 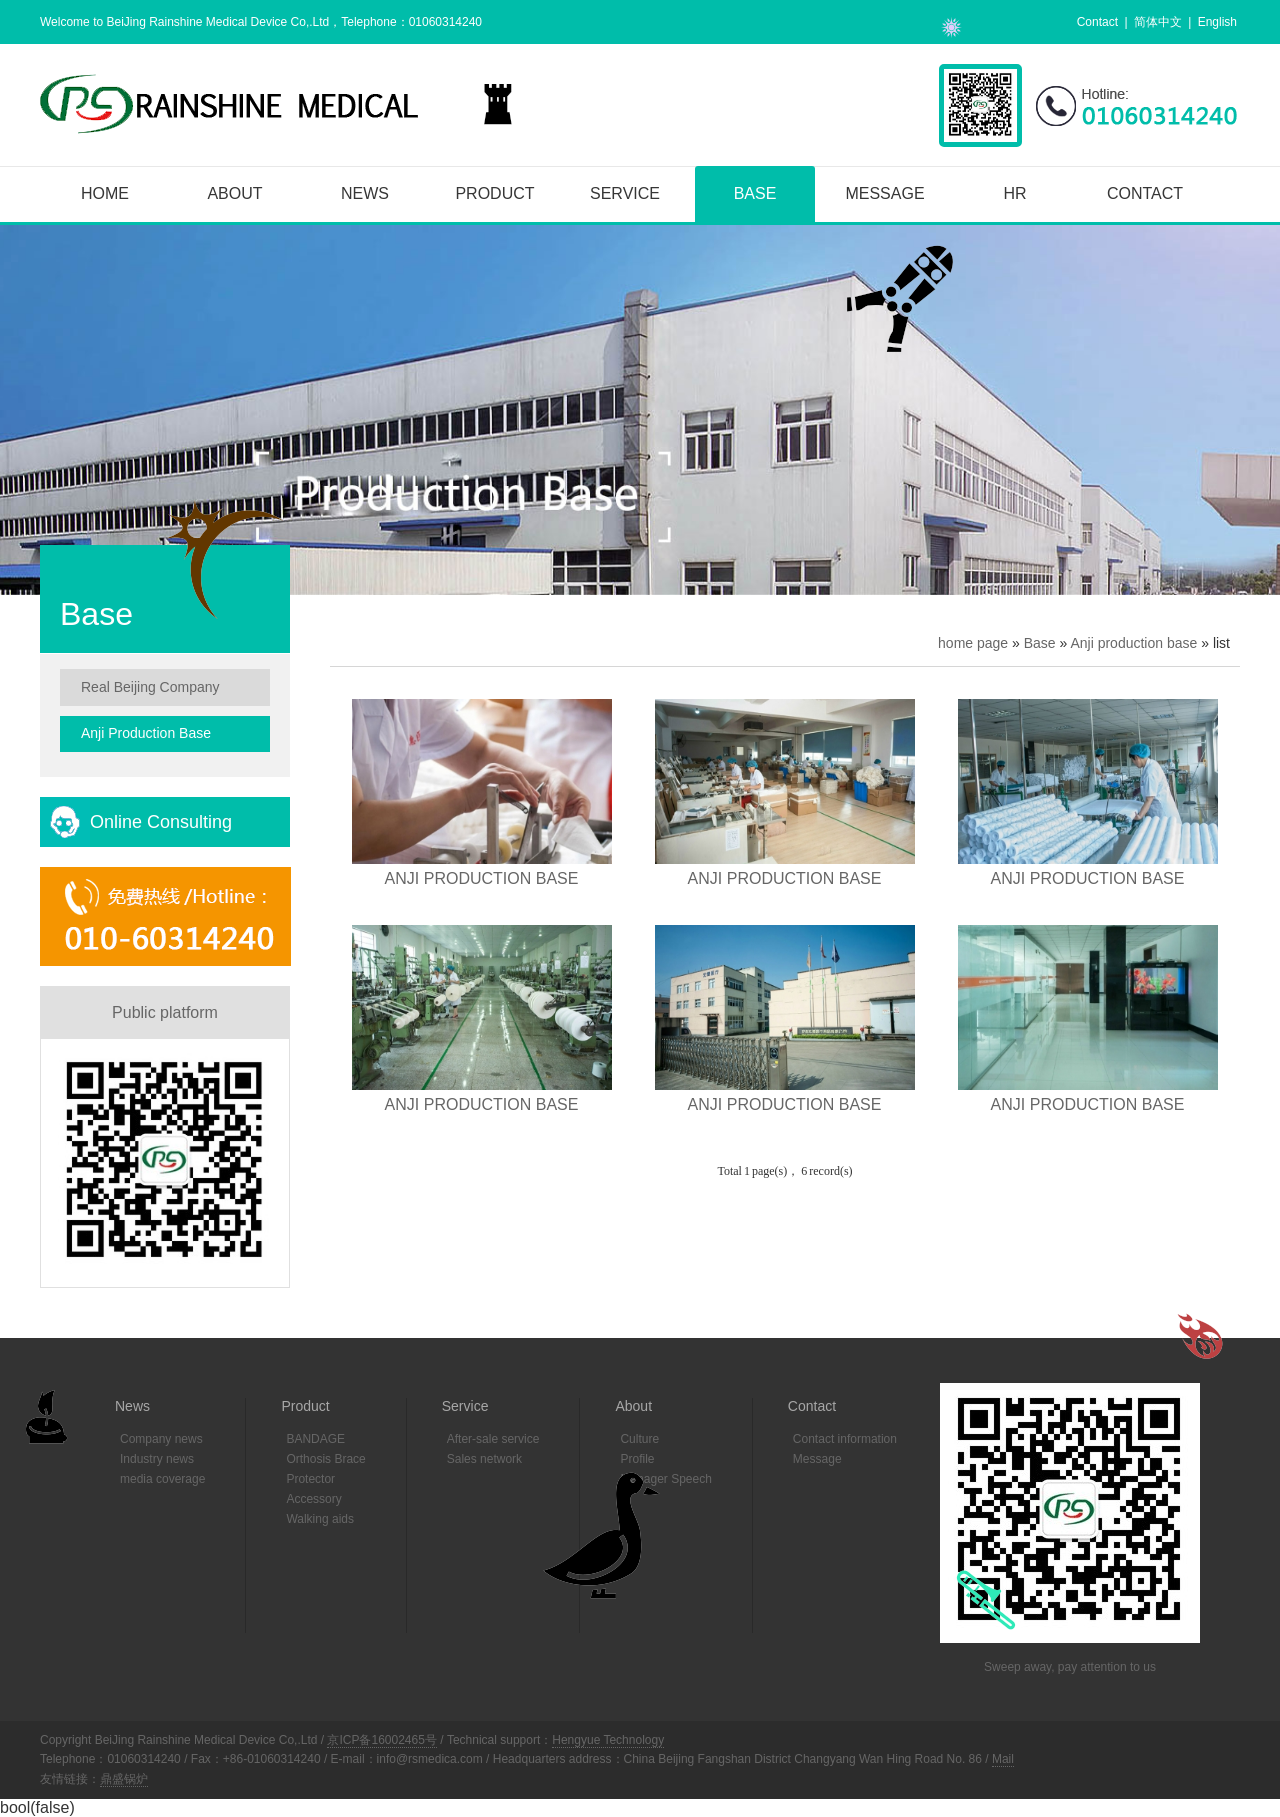 I want to click on indicates a lit candle or flame feature, so click(x=46, y=1417).